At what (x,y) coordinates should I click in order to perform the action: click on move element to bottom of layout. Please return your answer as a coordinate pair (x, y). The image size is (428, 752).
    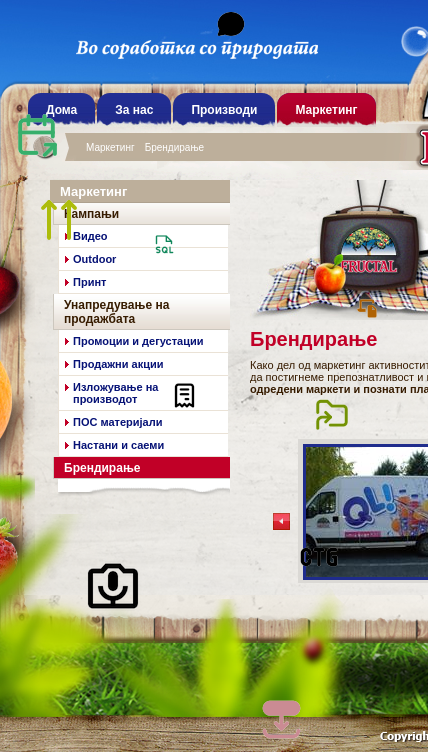
    Looking at the image, I should click on (281, 719).